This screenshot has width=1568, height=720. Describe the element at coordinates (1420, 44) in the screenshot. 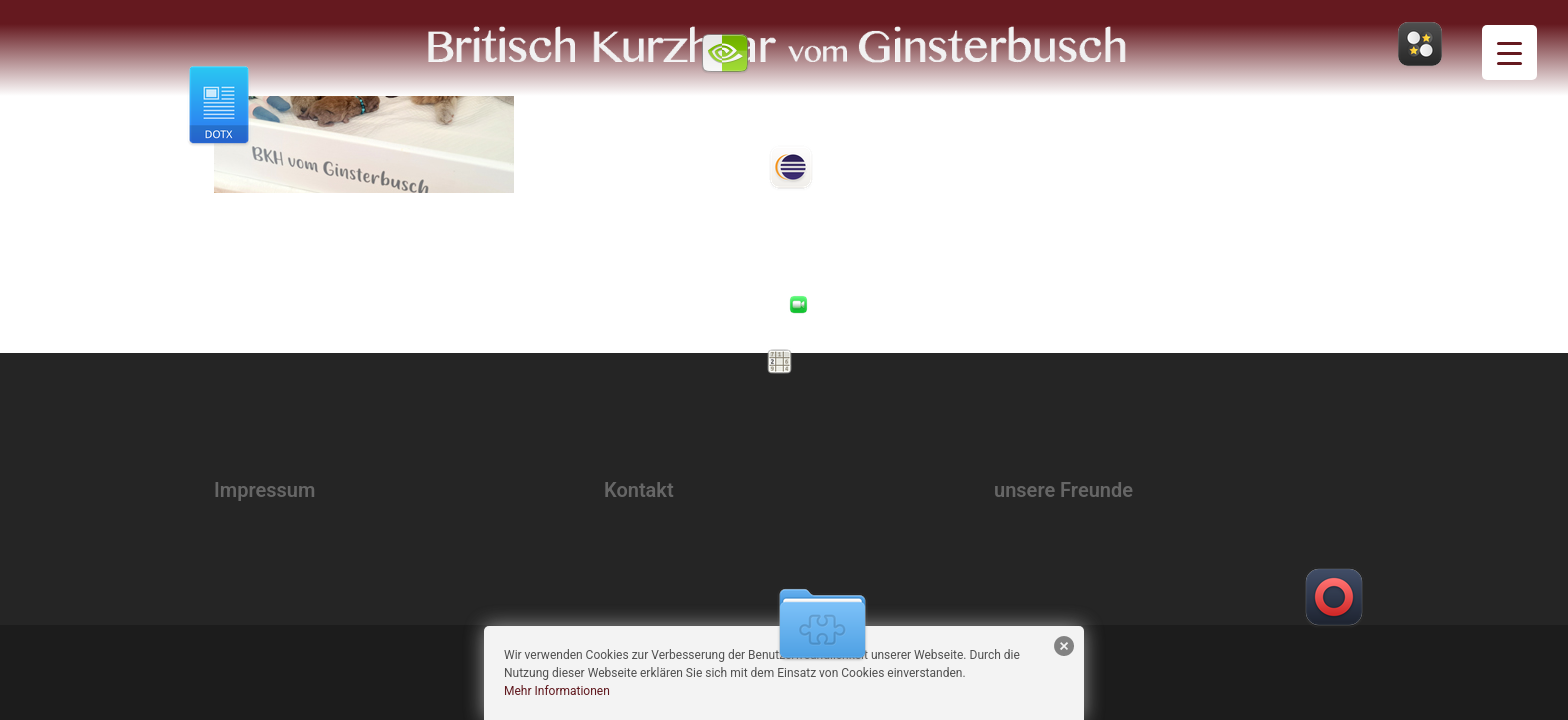

I see `launch iagno reversi board game` at that location.